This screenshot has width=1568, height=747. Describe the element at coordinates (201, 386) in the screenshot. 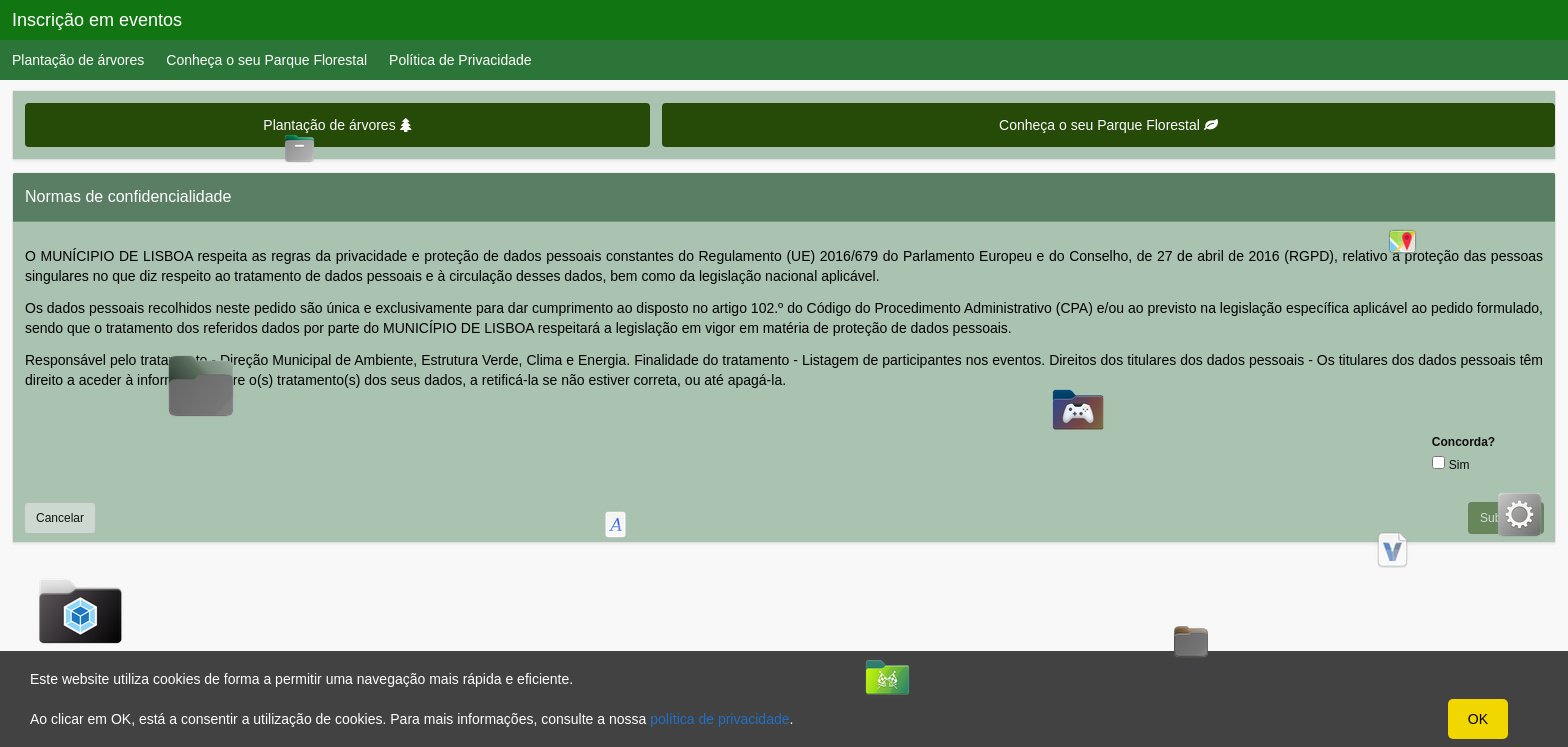

I see `folder ready to accept dragged files` at that location.